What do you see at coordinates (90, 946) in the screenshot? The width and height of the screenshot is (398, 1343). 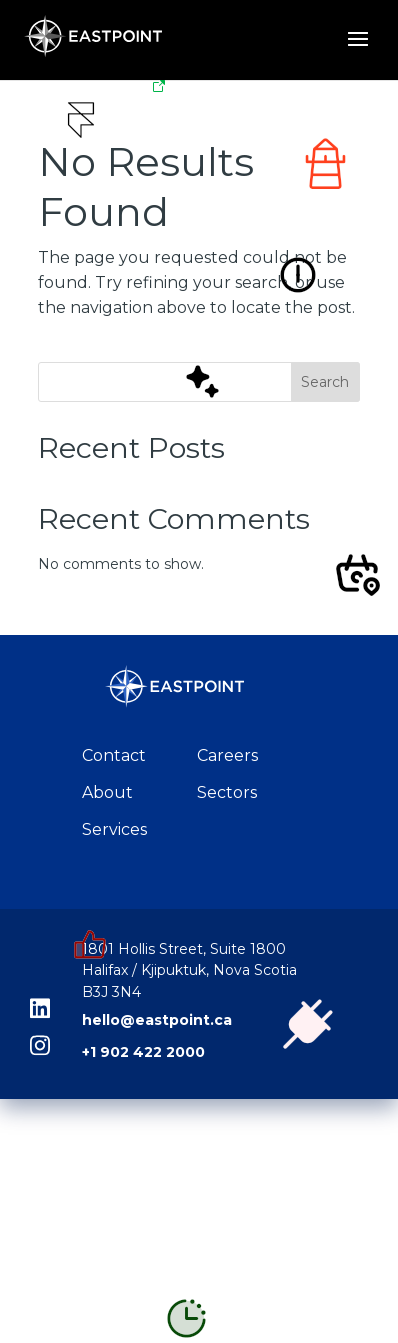 I see `like or approve content` at bounding box center [90, 946].